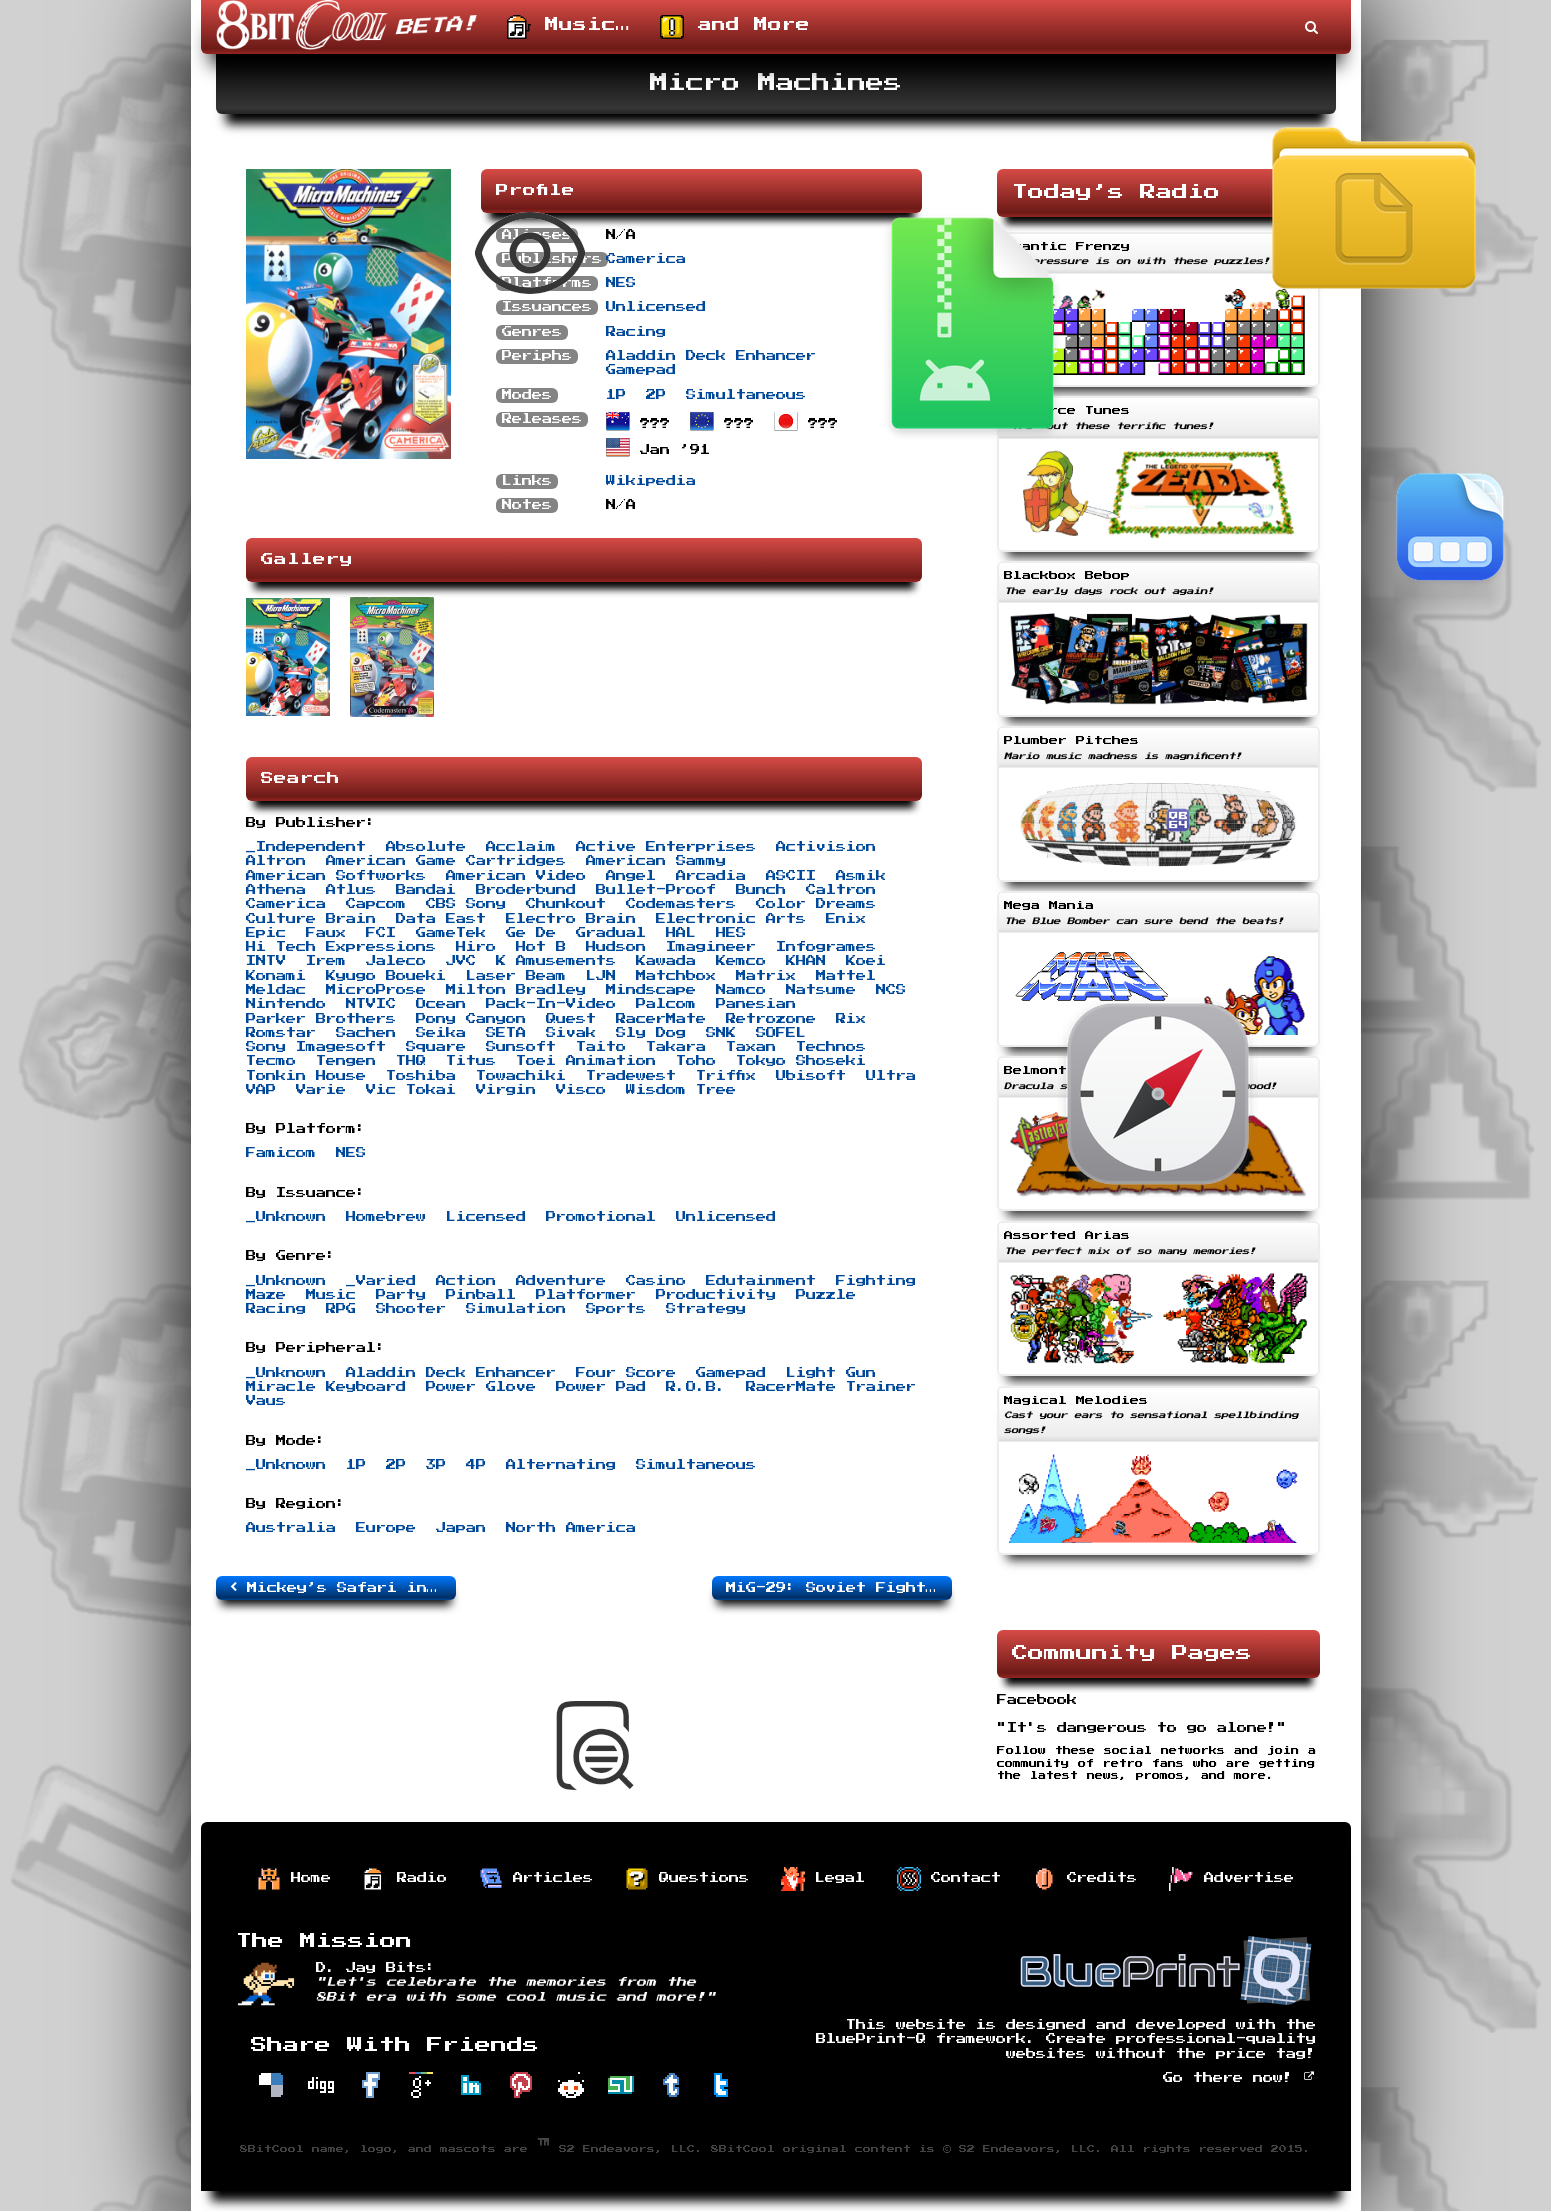 The height and width of the screenshot is (2211, 1551). Describe the element at coordinates (1178, 820) in the screenshot. I see `launch the QB64 programming environment` at that location.